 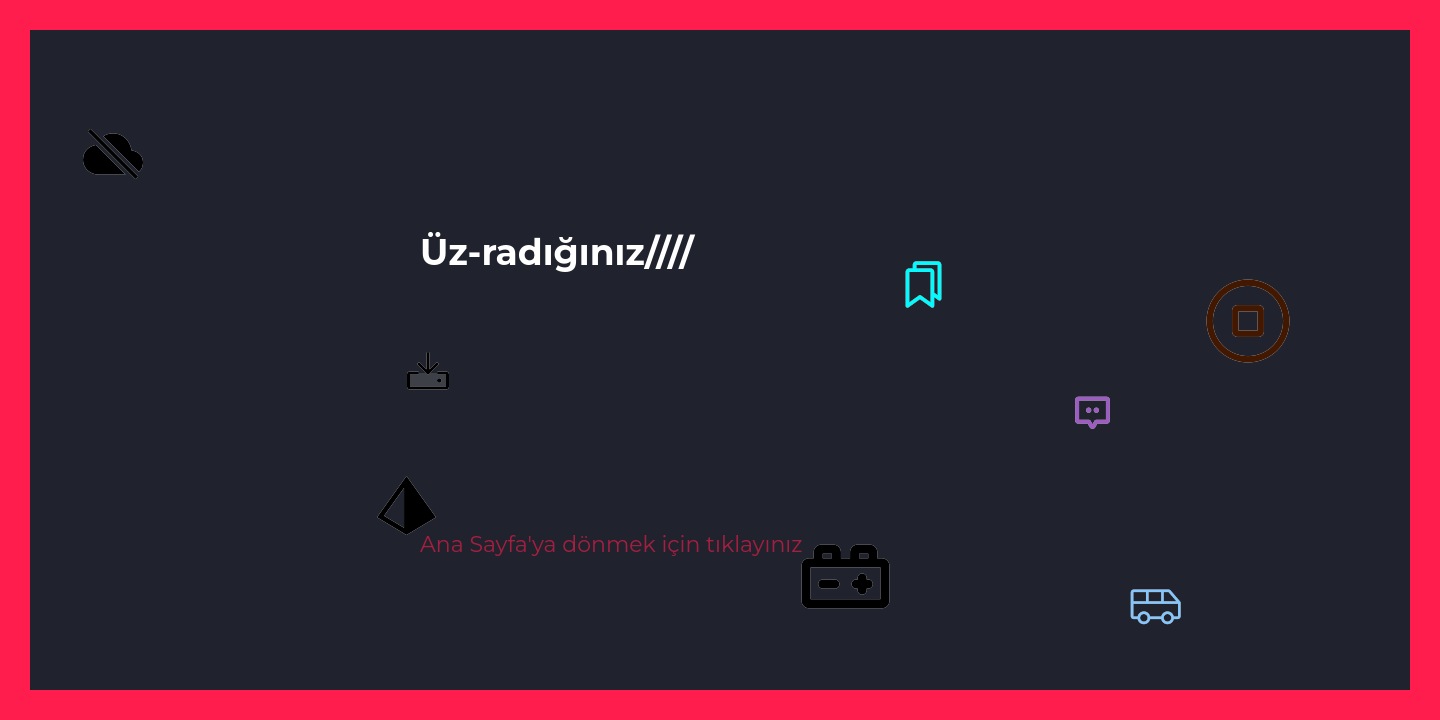 What do you see at coordinates (923, 284) in the screenshot?
I see `view all saved bookmarks` at bounding box center [923, 284].